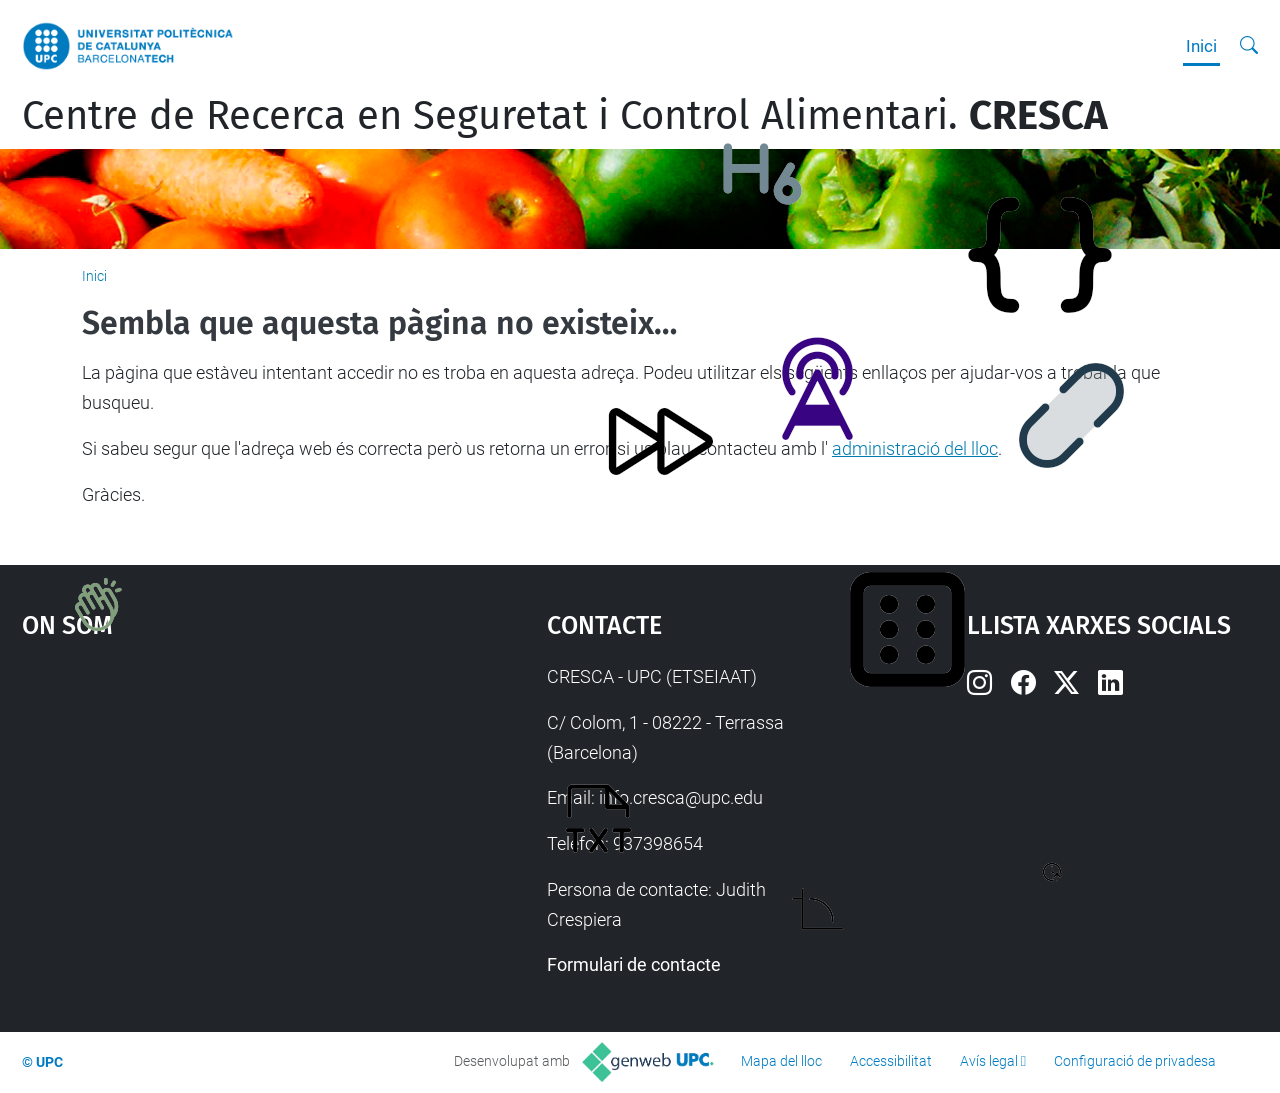 Image resolution: width=1280 pixels, height=1093 pixels. What do you see at coordinates (758, 172) in the screenshot?
I see `format text as heading level 6` at bounding box center [758, 172].